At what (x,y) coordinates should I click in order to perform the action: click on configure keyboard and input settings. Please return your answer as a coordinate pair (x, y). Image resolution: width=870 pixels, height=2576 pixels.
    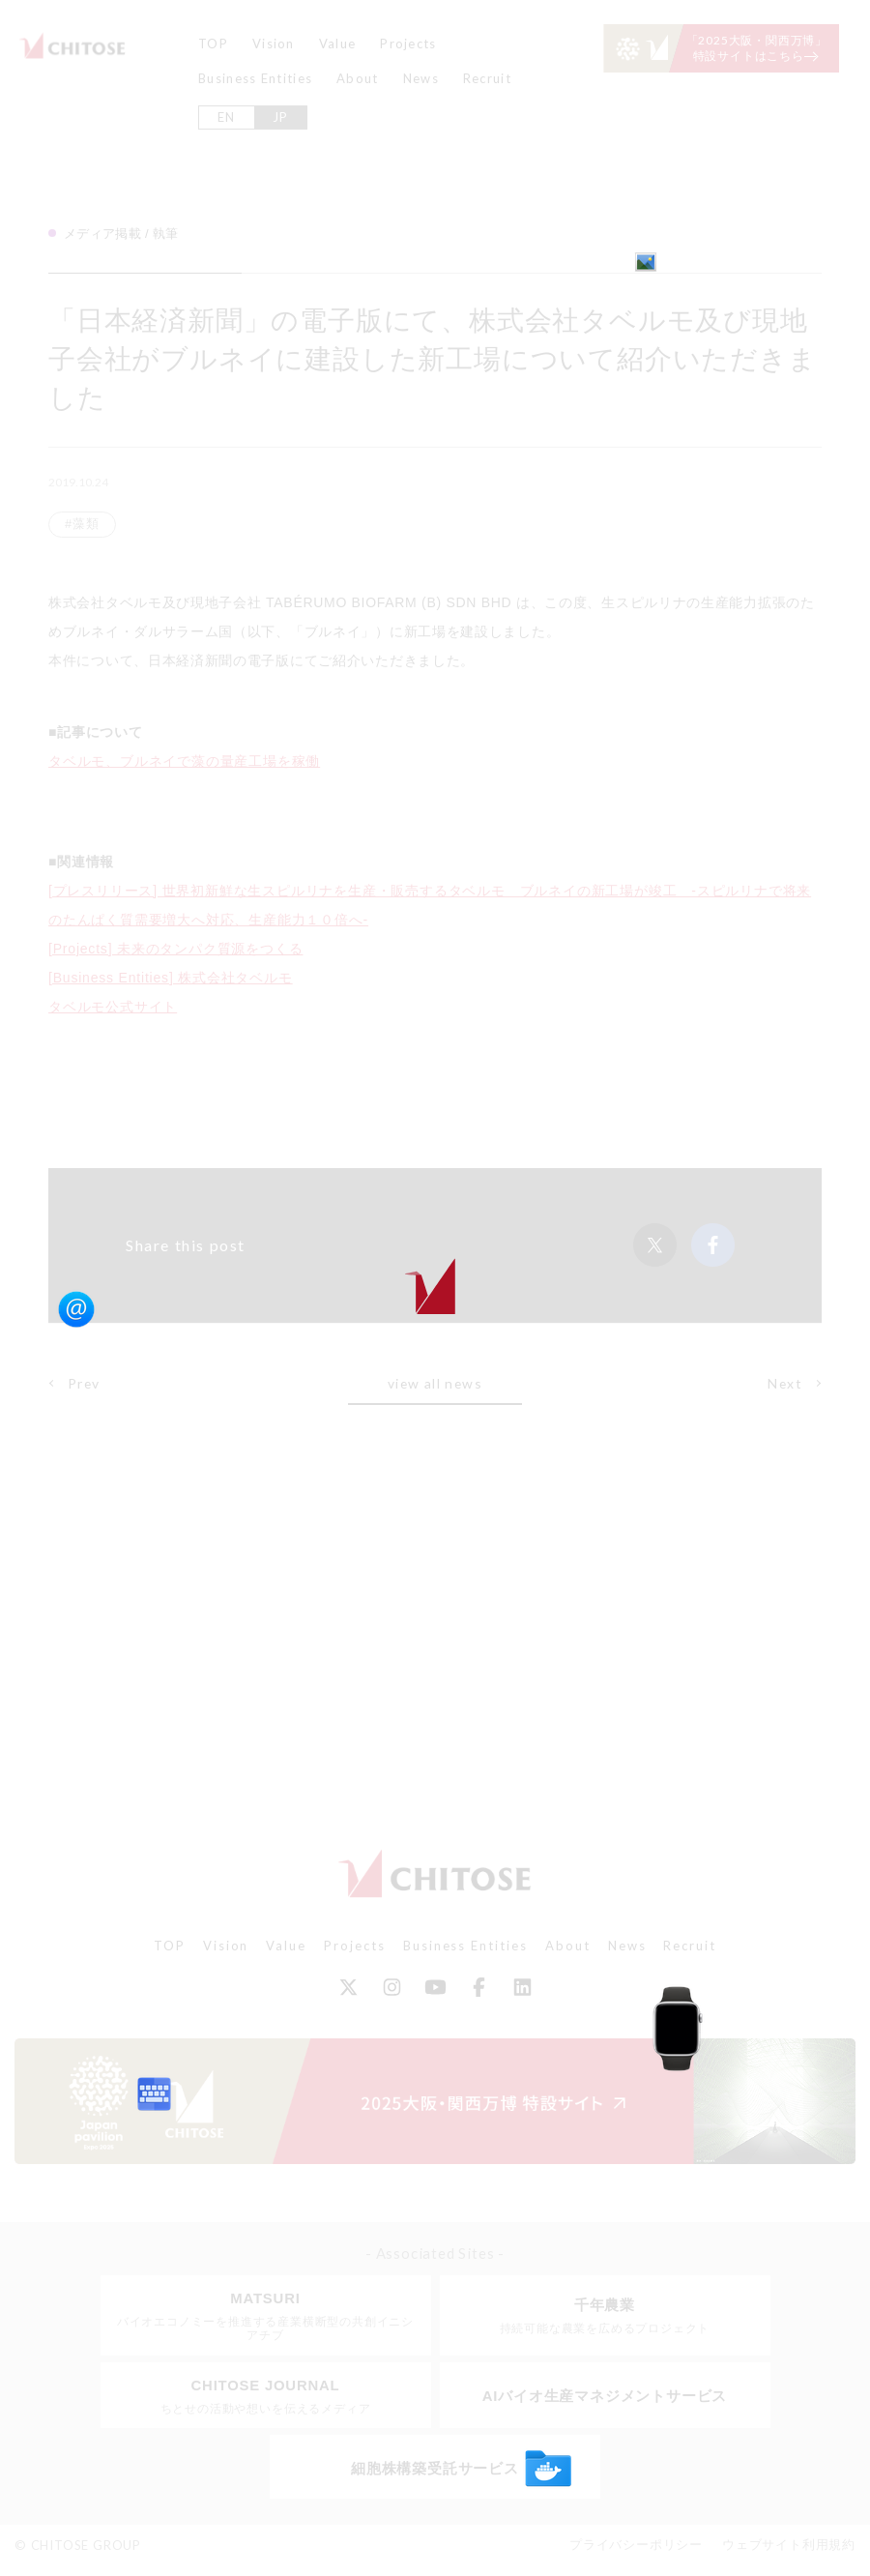
    Looking at the image, I should click on (154, 2093).